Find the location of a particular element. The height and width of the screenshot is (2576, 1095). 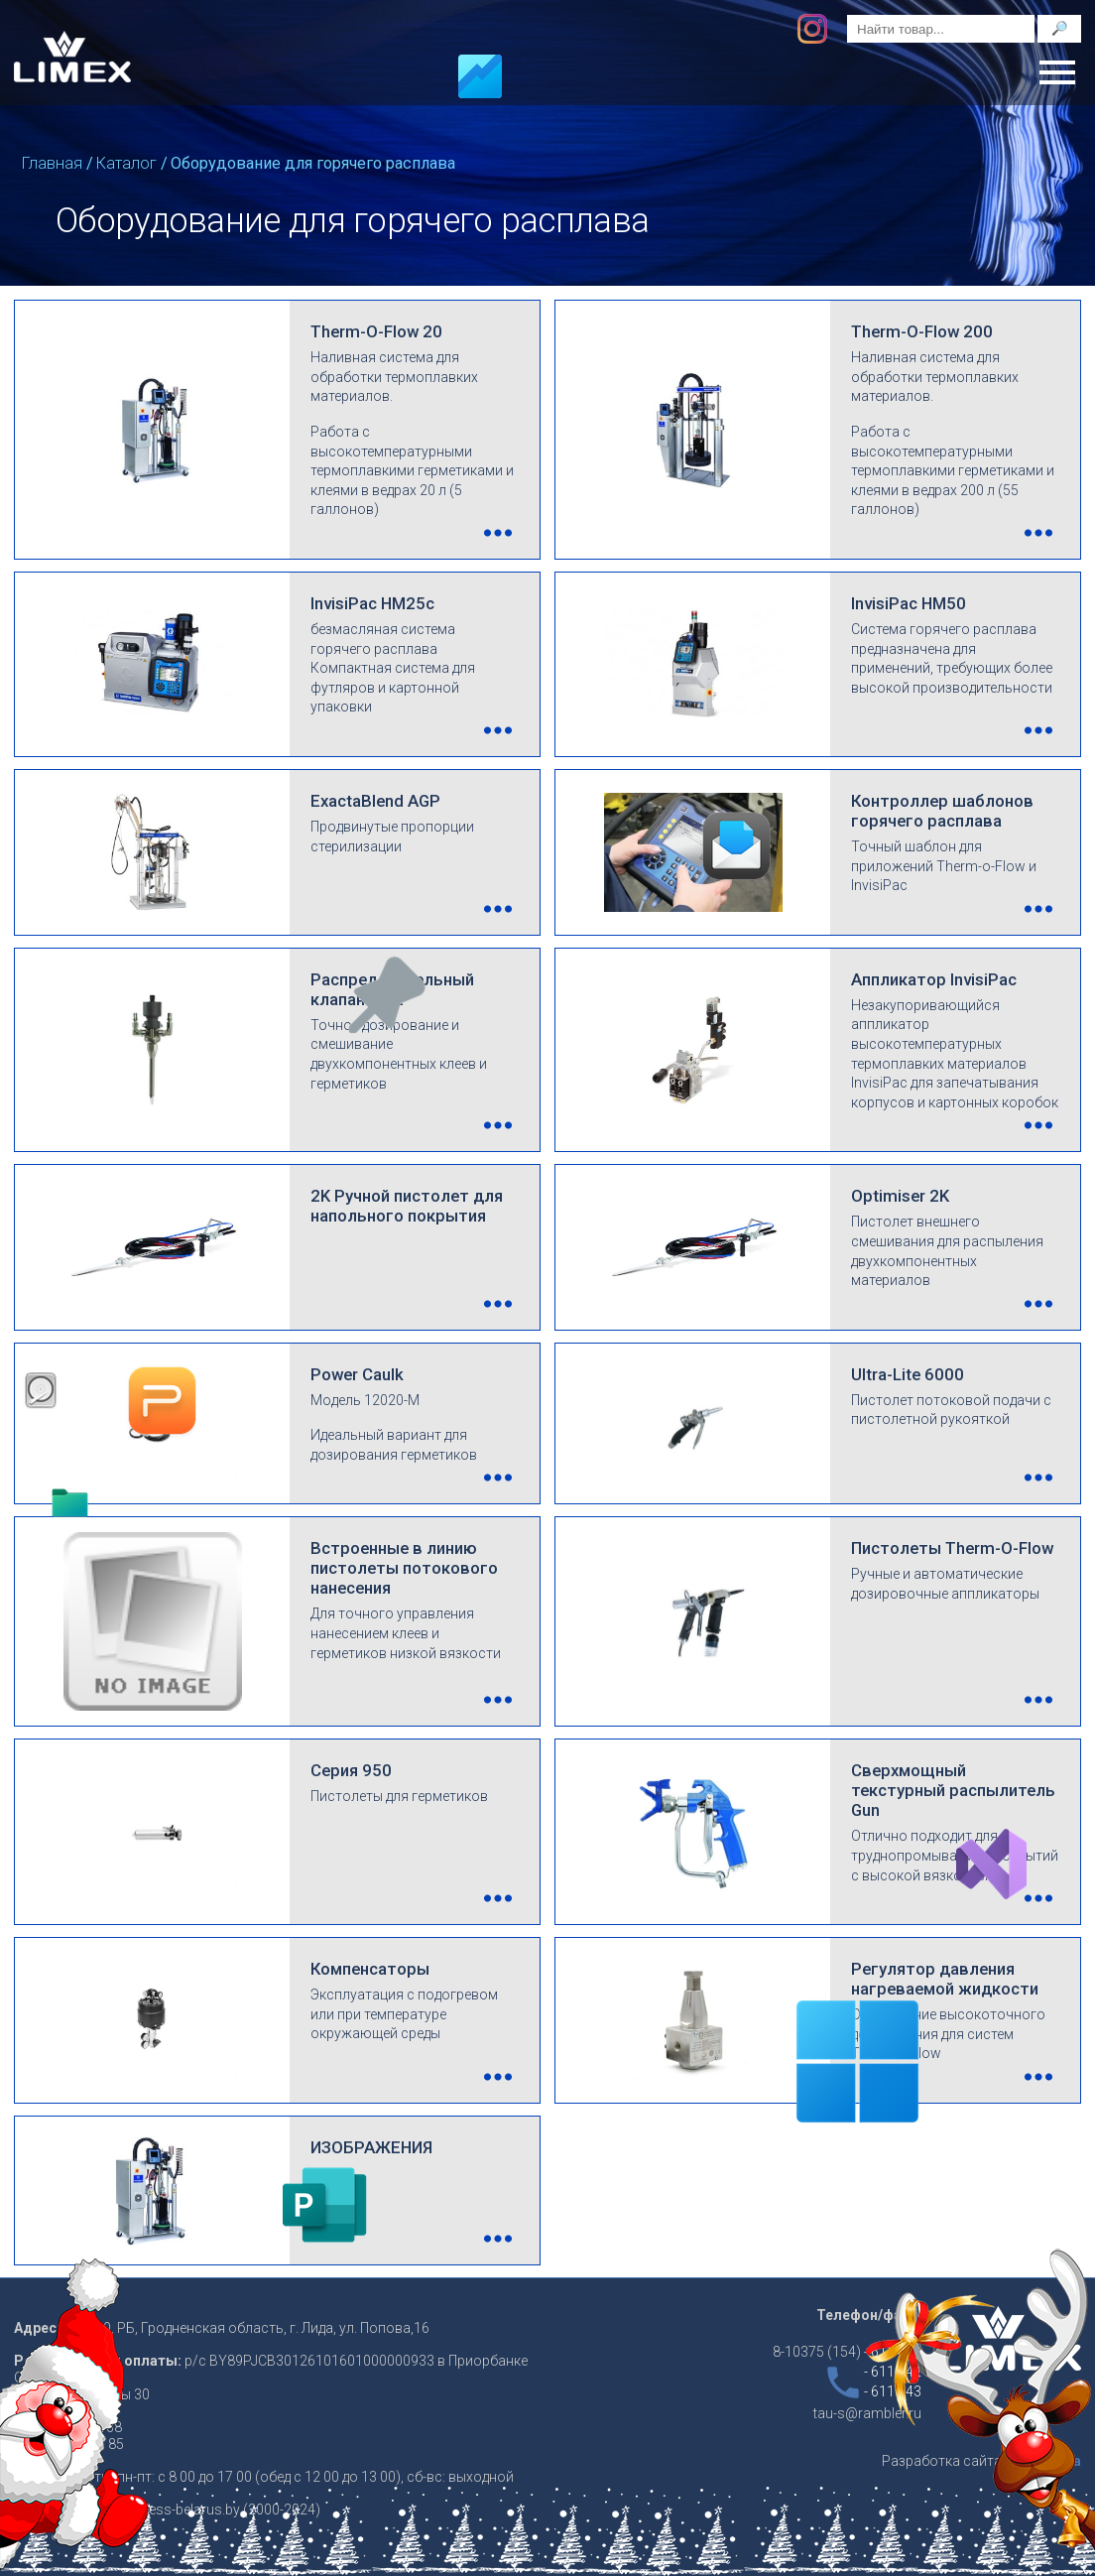

open the green folder is located at coordinates (69, 1503).